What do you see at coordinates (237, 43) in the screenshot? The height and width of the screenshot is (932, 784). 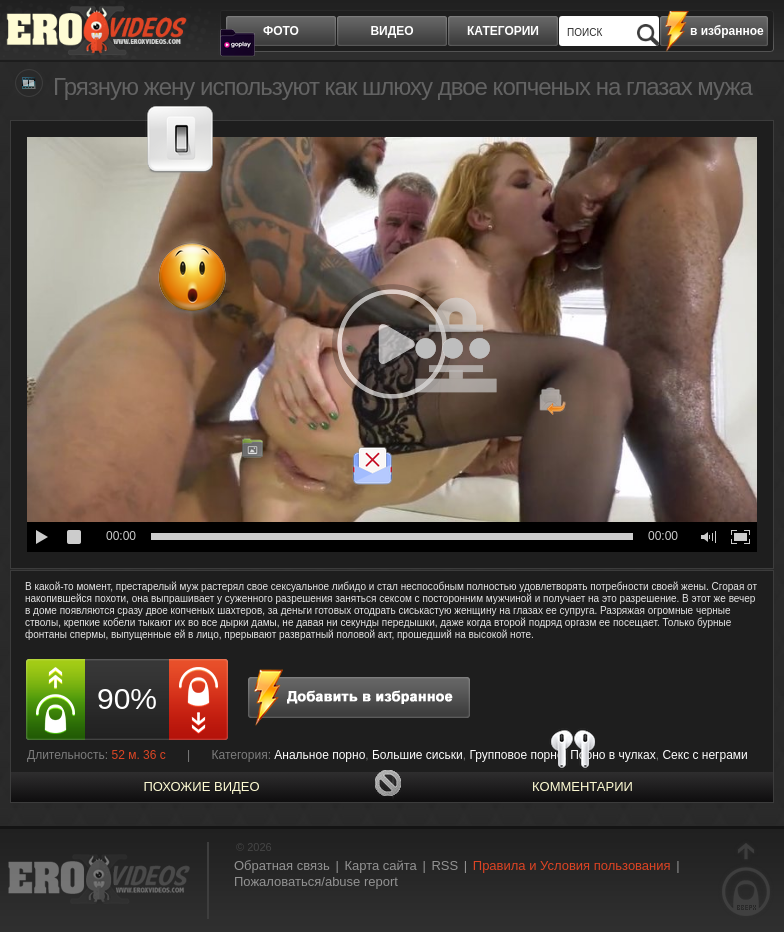 I see `open folder containing goplay media files` at bounding box center [237, 43].